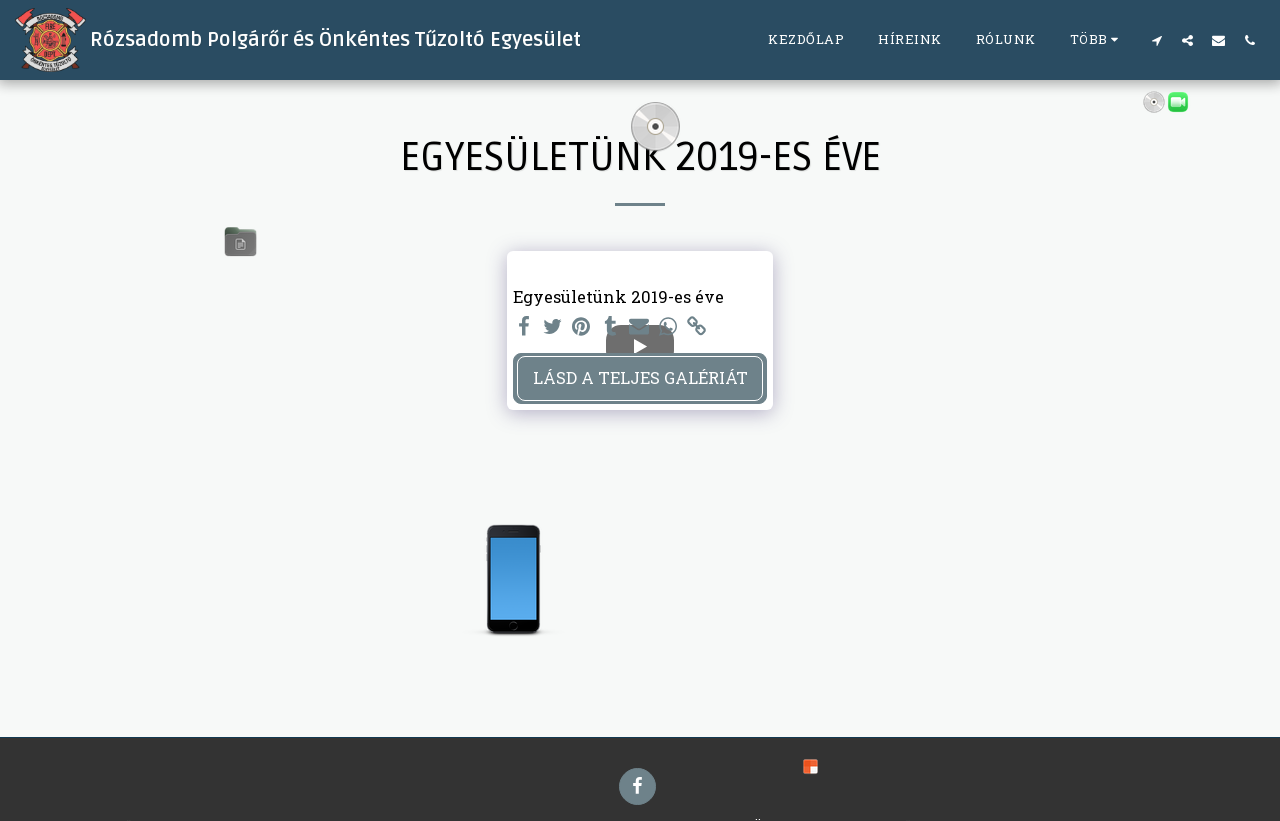 The height and width of the screenshot is (821, 1280). What do you see at coordinates (810, 766) in the screenshot?
I see `switch to the bottom-right workspace` at bounding box center [810, 766].